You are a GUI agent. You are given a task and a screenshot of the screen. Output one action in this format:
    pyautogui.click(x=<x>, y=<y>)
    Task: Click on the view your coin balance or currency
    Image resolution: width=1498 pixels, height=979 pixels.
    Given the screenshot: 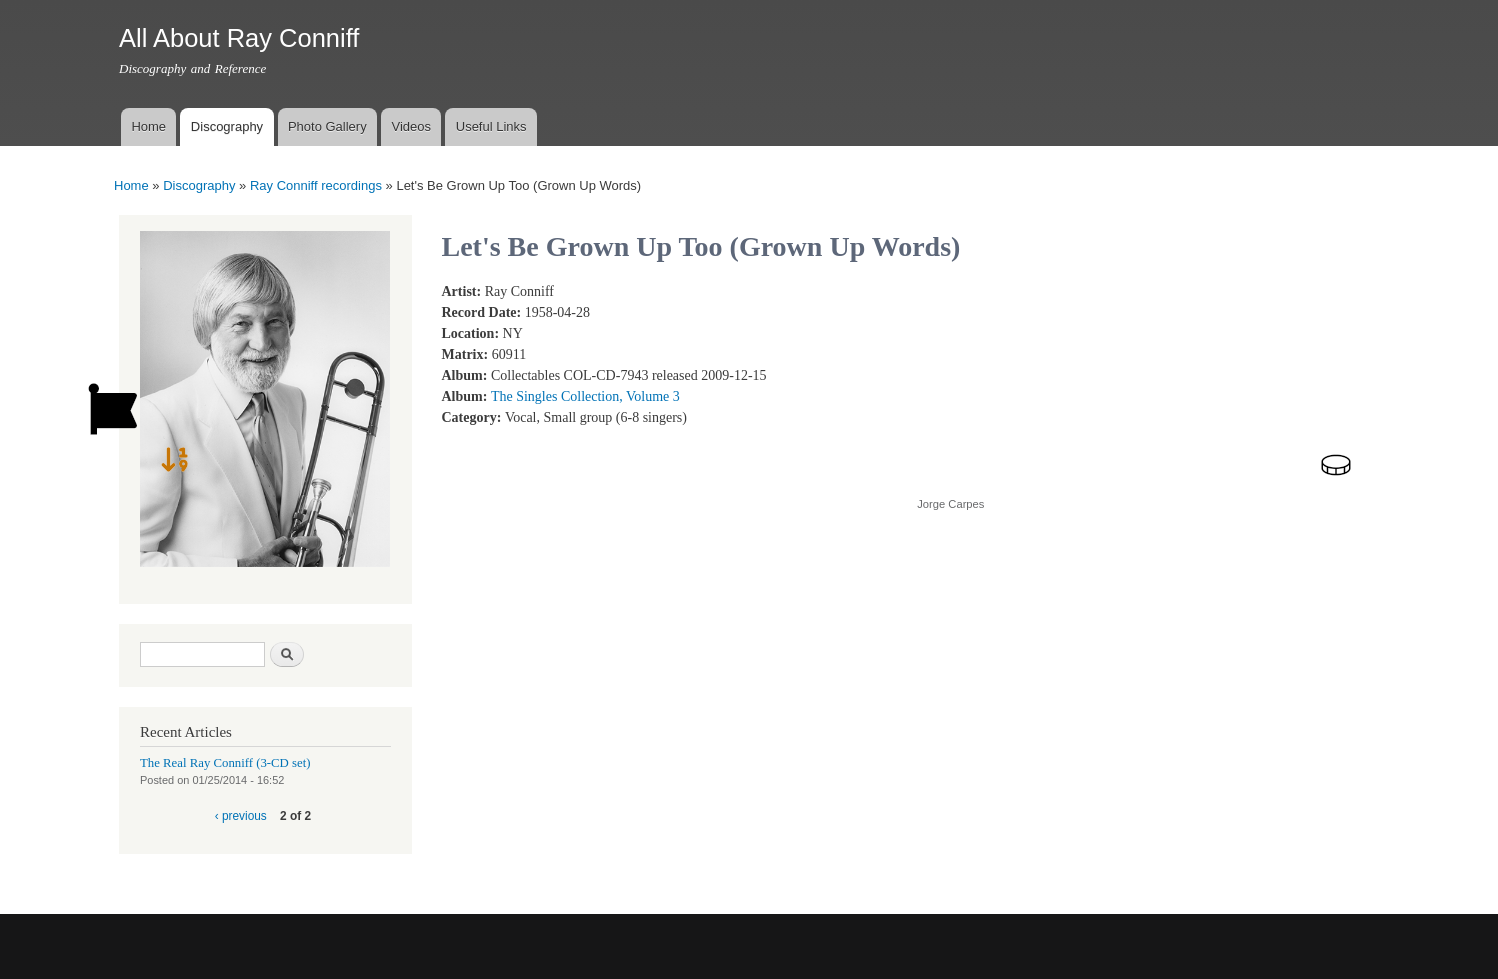 What is the action you would take?
    pyautogui.click(x=1336, y=465)
    